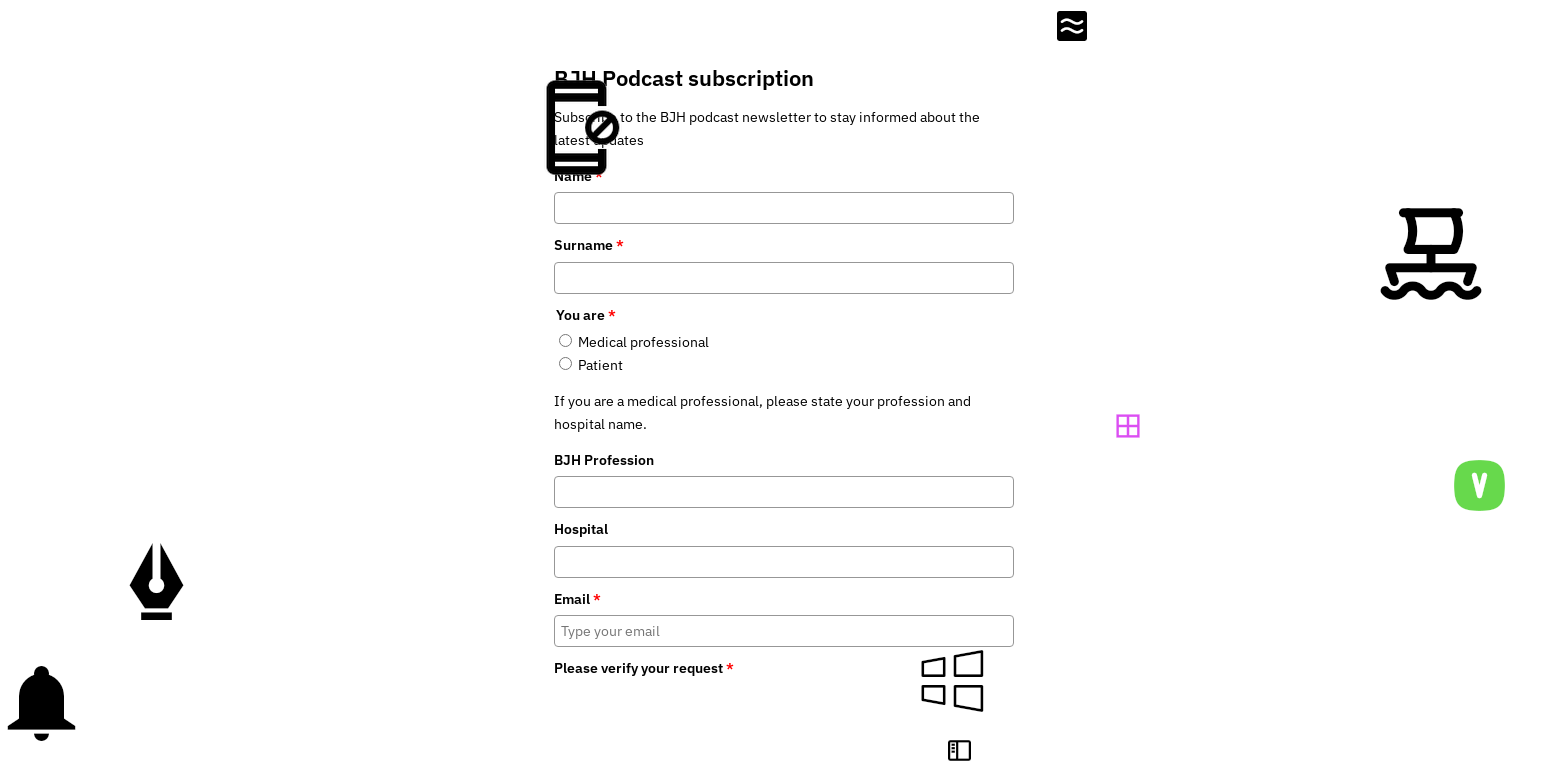  What do you see at coordinates (959, 750) in the screenshot?
I see `show sidebar navigation panel` at bounding box center [959, 750].